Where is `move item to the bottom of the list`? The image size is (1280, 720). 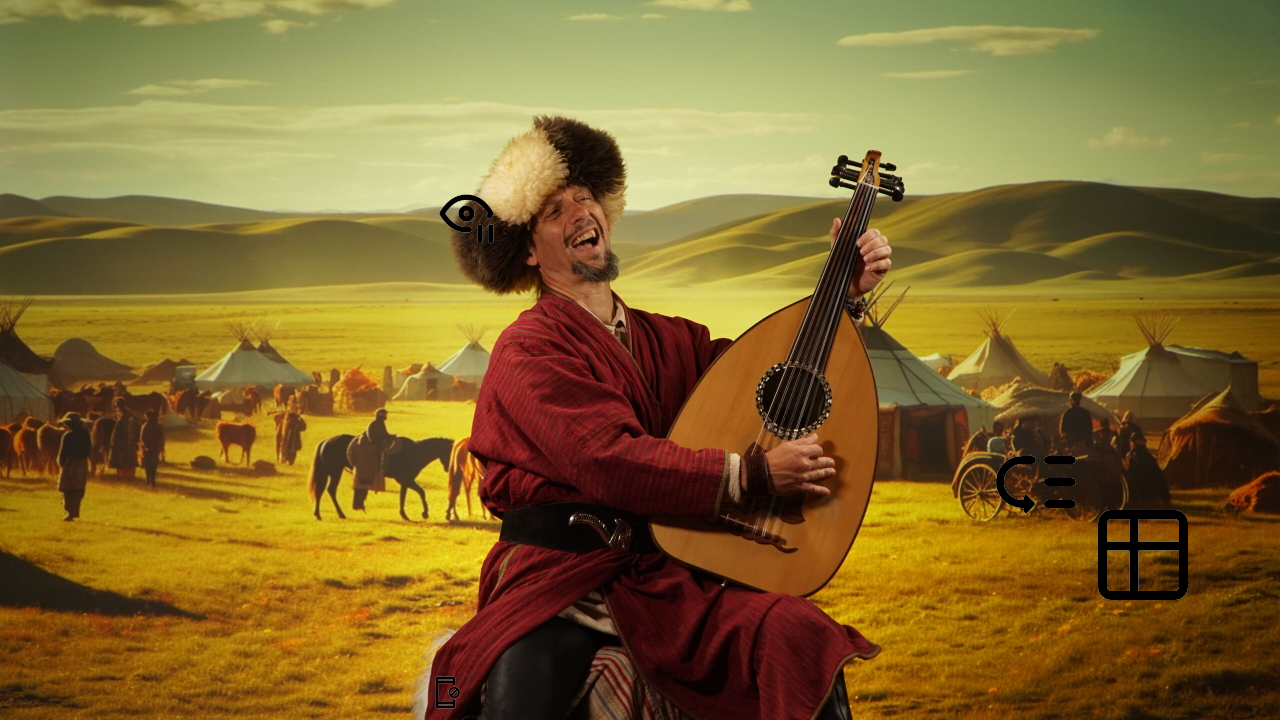
move item to the bottom of the list is located at coordinates (1036, 484).